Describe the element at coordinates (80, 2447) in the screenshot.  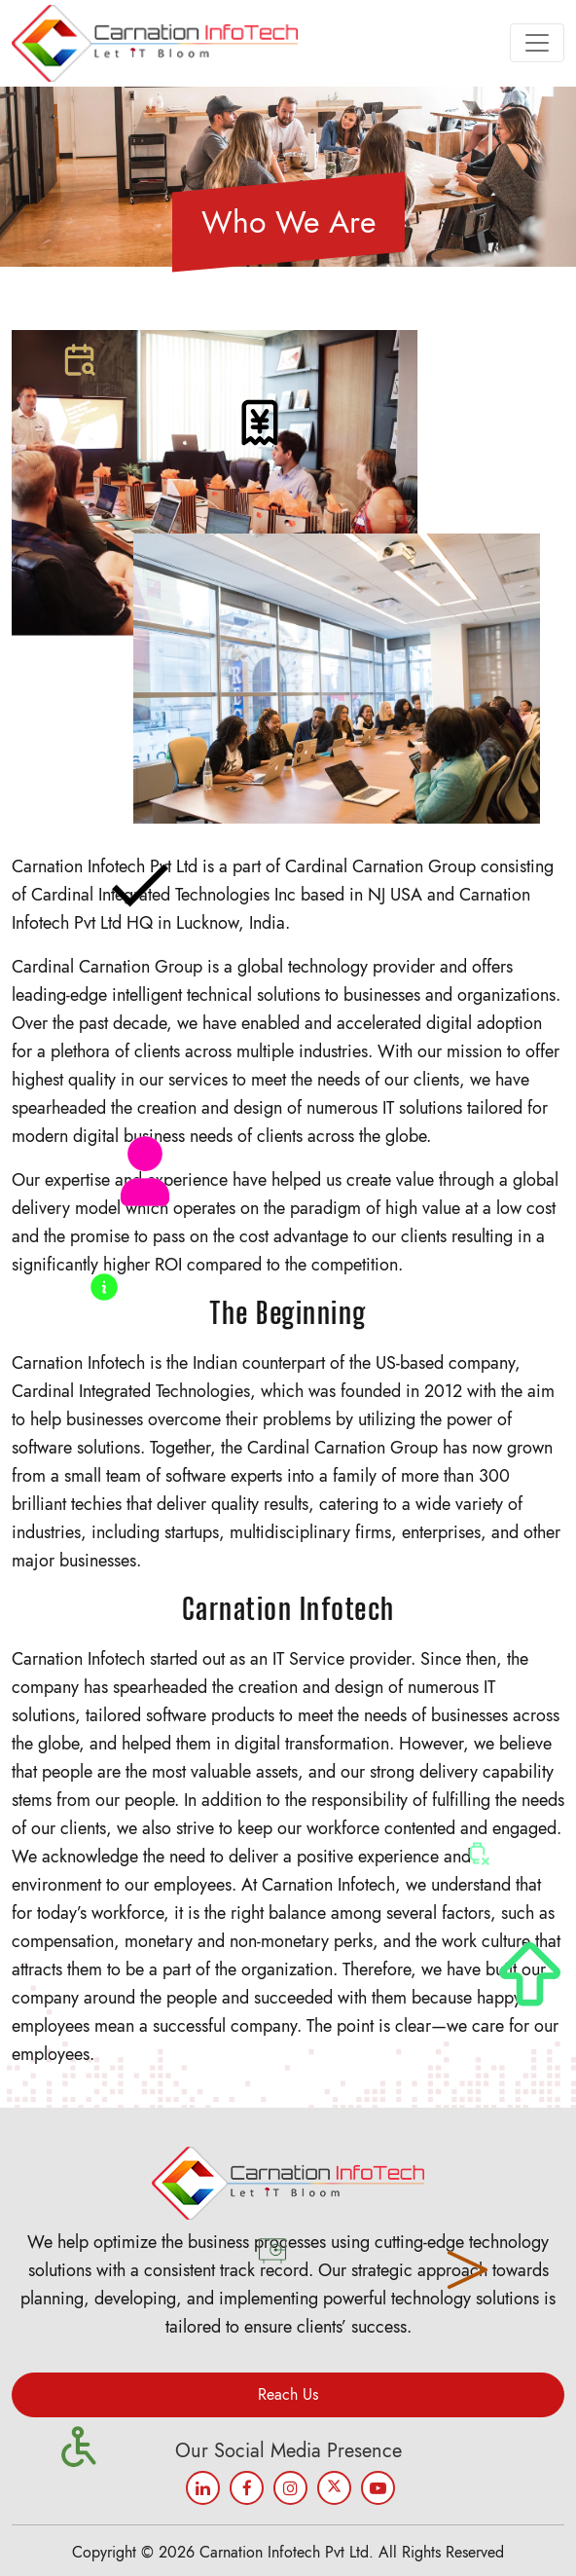
I see `accessibility options or settings` at that location.